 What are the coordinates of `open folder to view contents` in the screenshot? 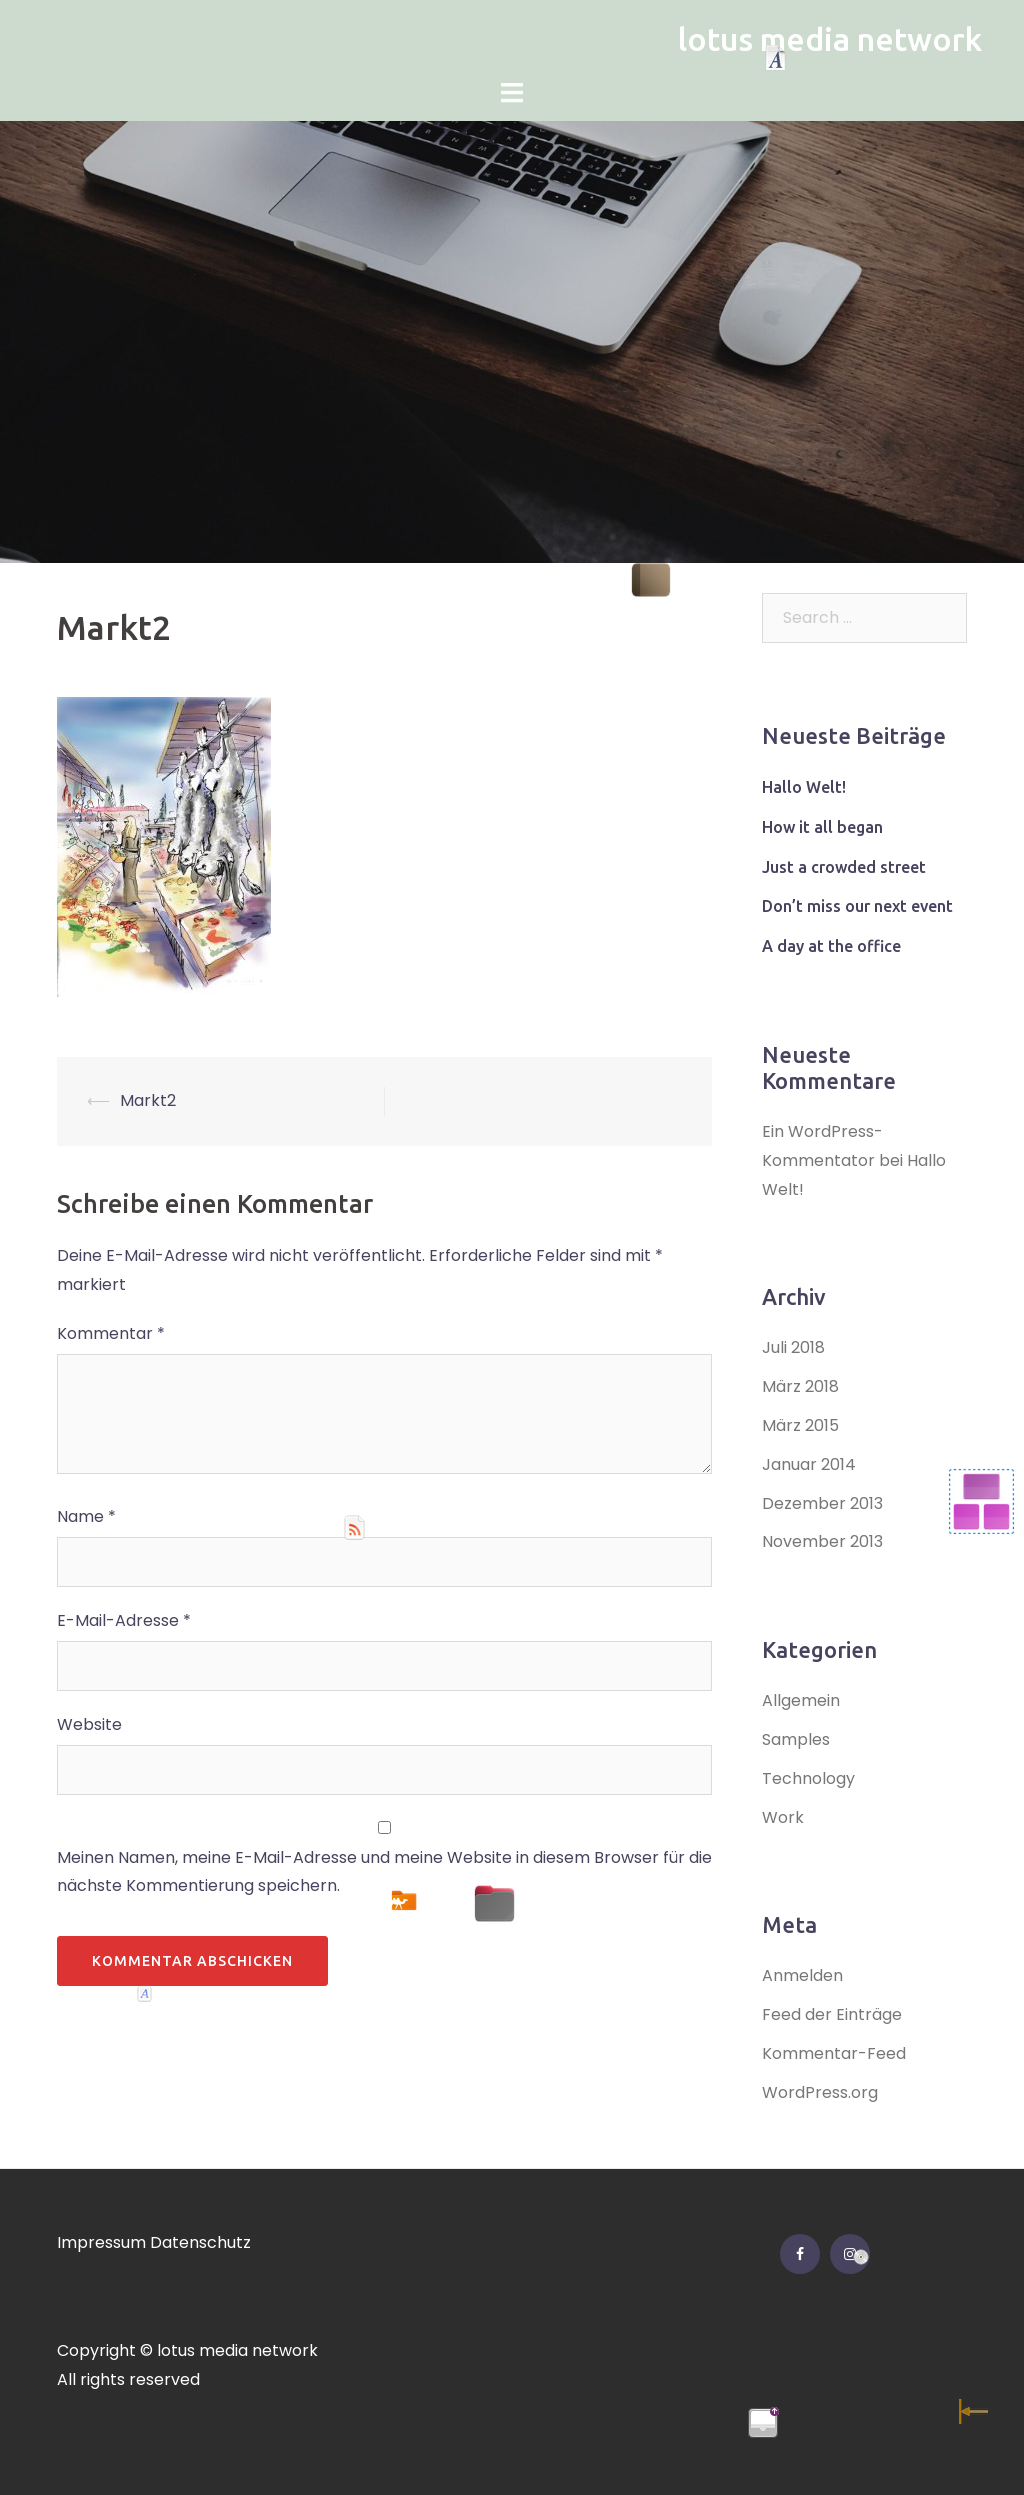 It's located at (494, 1903).